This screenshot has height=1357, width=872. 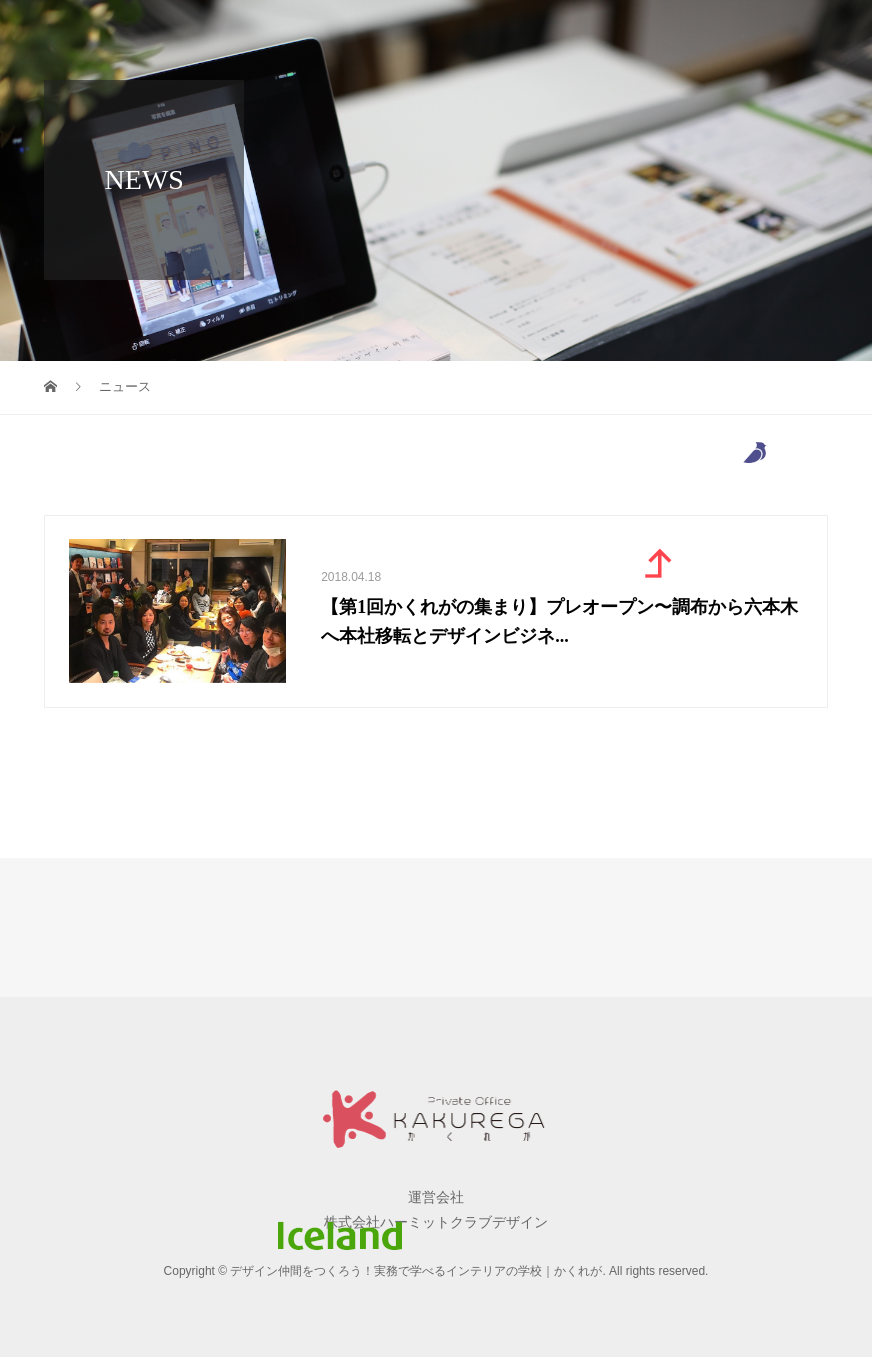 What do you see at coordinates (755, 452) in the screenshot?
I see `open yuque documentation platform` at bounding box center [755, 452].